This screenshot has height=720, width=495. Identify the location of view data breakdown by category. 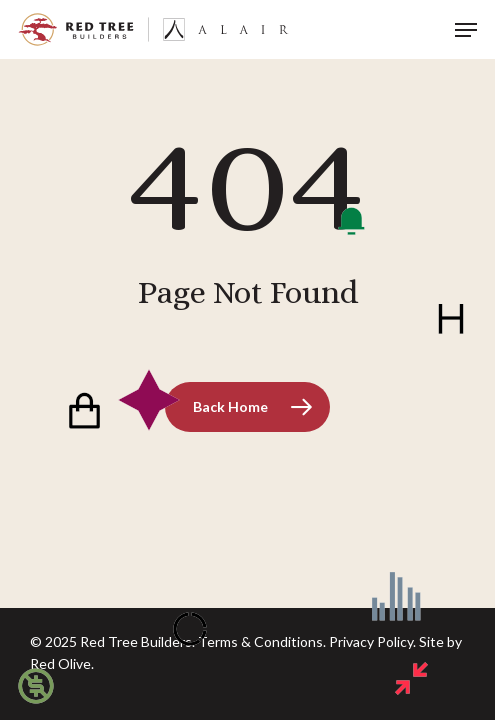
(190, 629).